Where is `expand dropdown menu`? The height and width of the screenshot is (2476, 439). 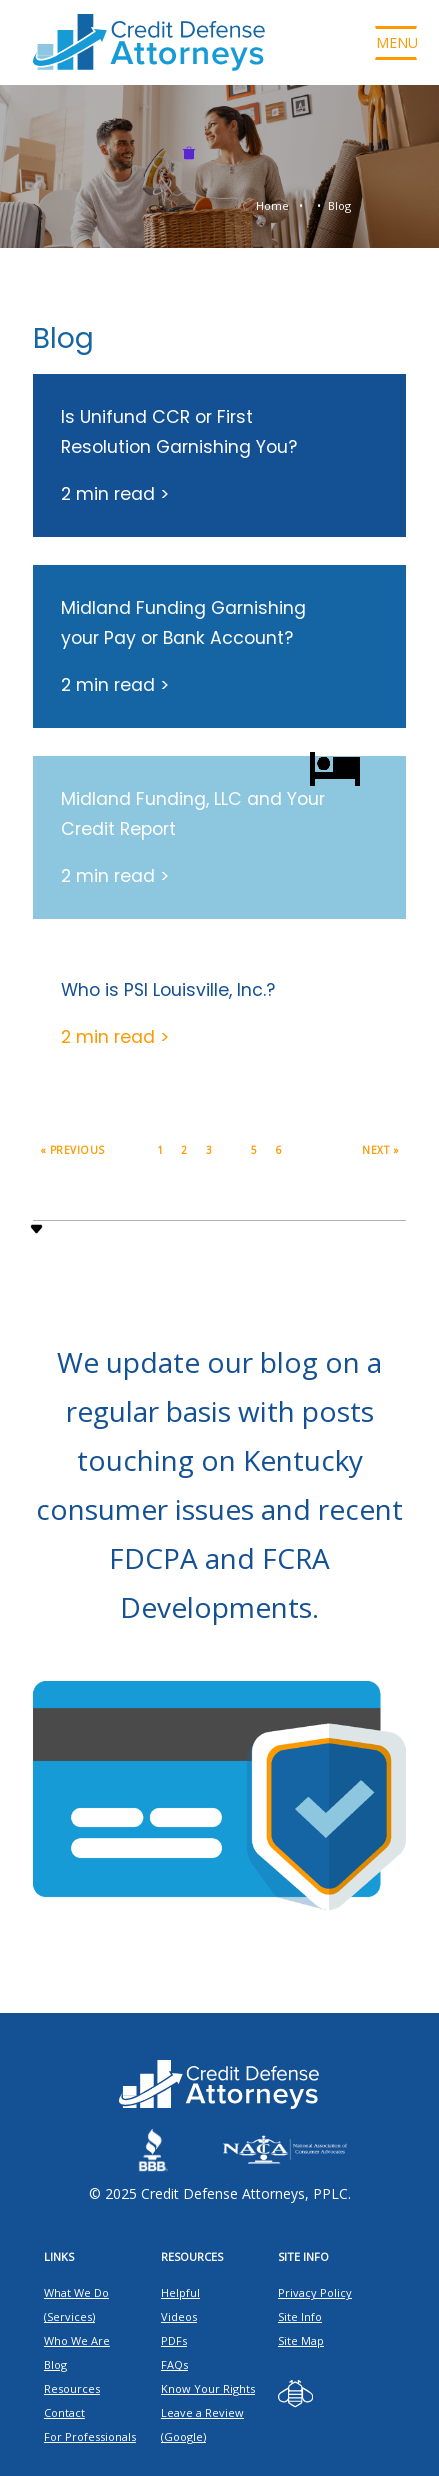 expand dropdown menu is located at coordinates (36, 1228).